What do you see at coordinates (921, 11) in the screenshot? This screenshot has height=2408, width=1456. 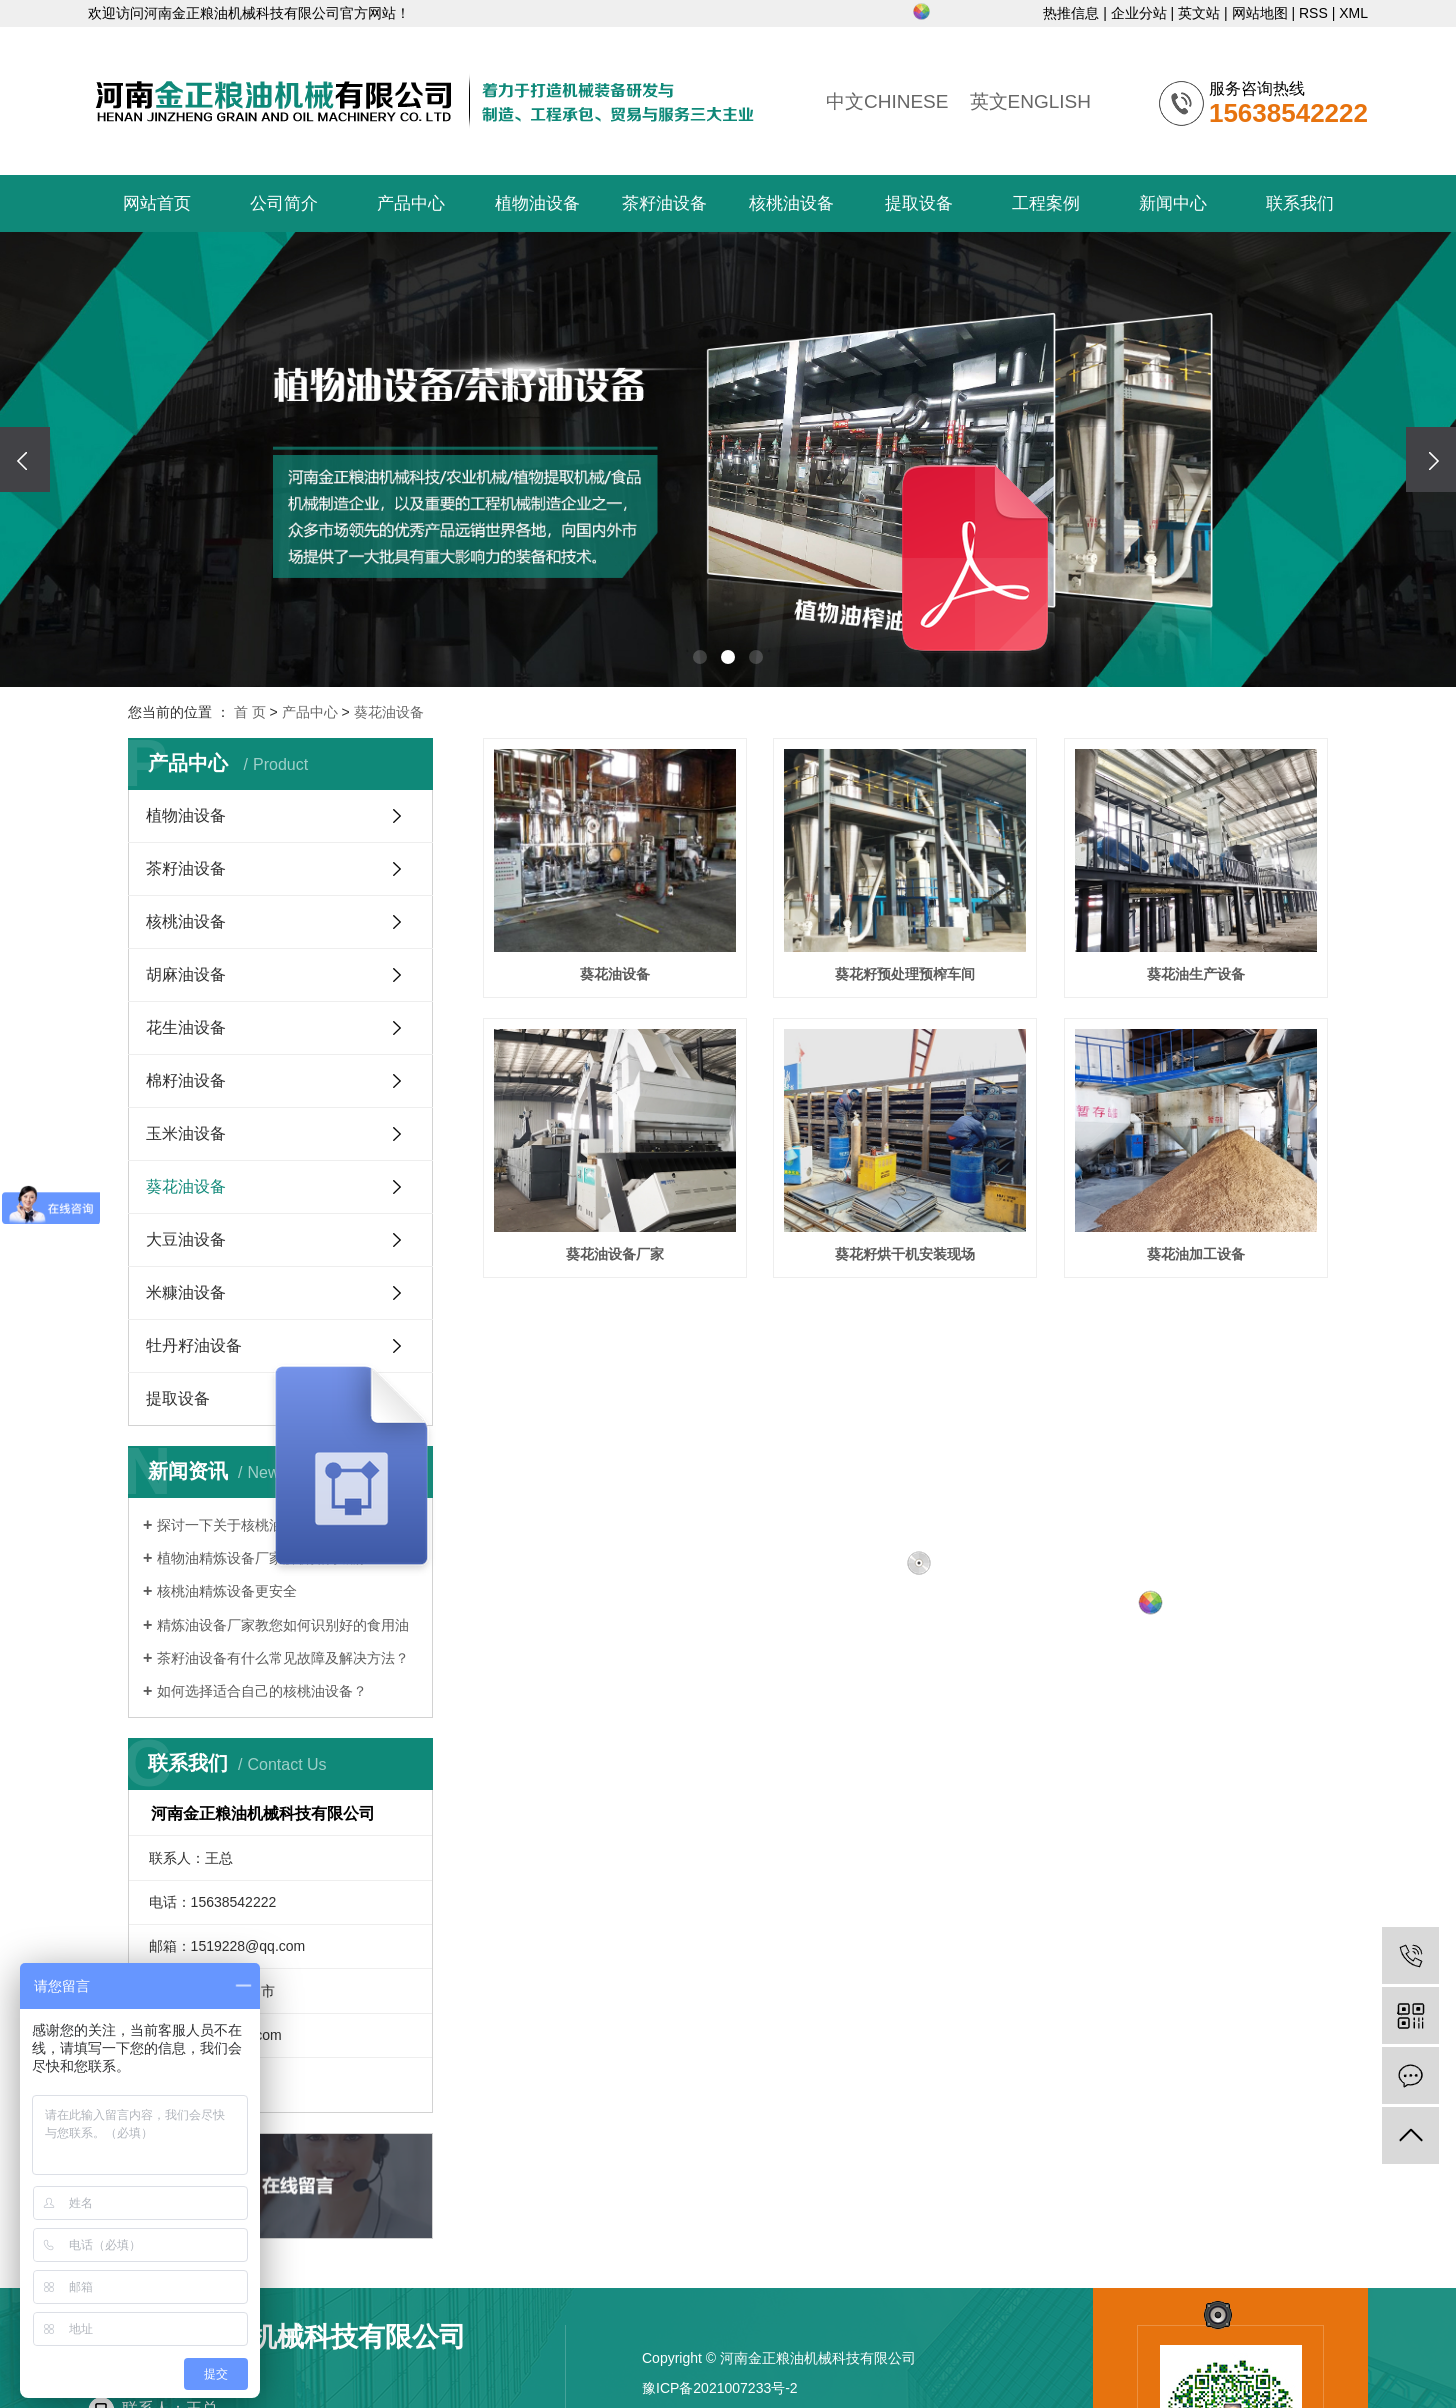 I see `access color and theme preferences` at bounding box center [921, 11].